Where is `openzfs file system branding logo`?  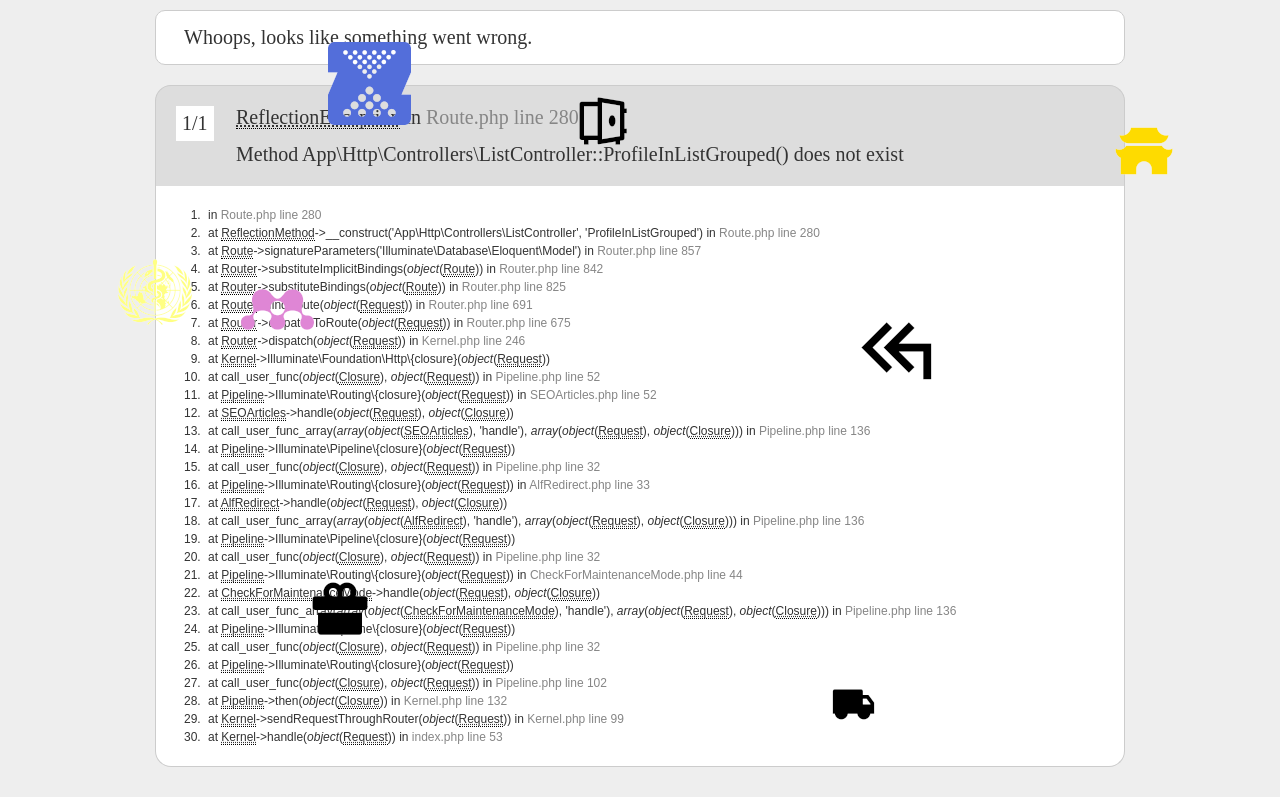
openzfs file system branding logo is located at coordinates (369, 83).